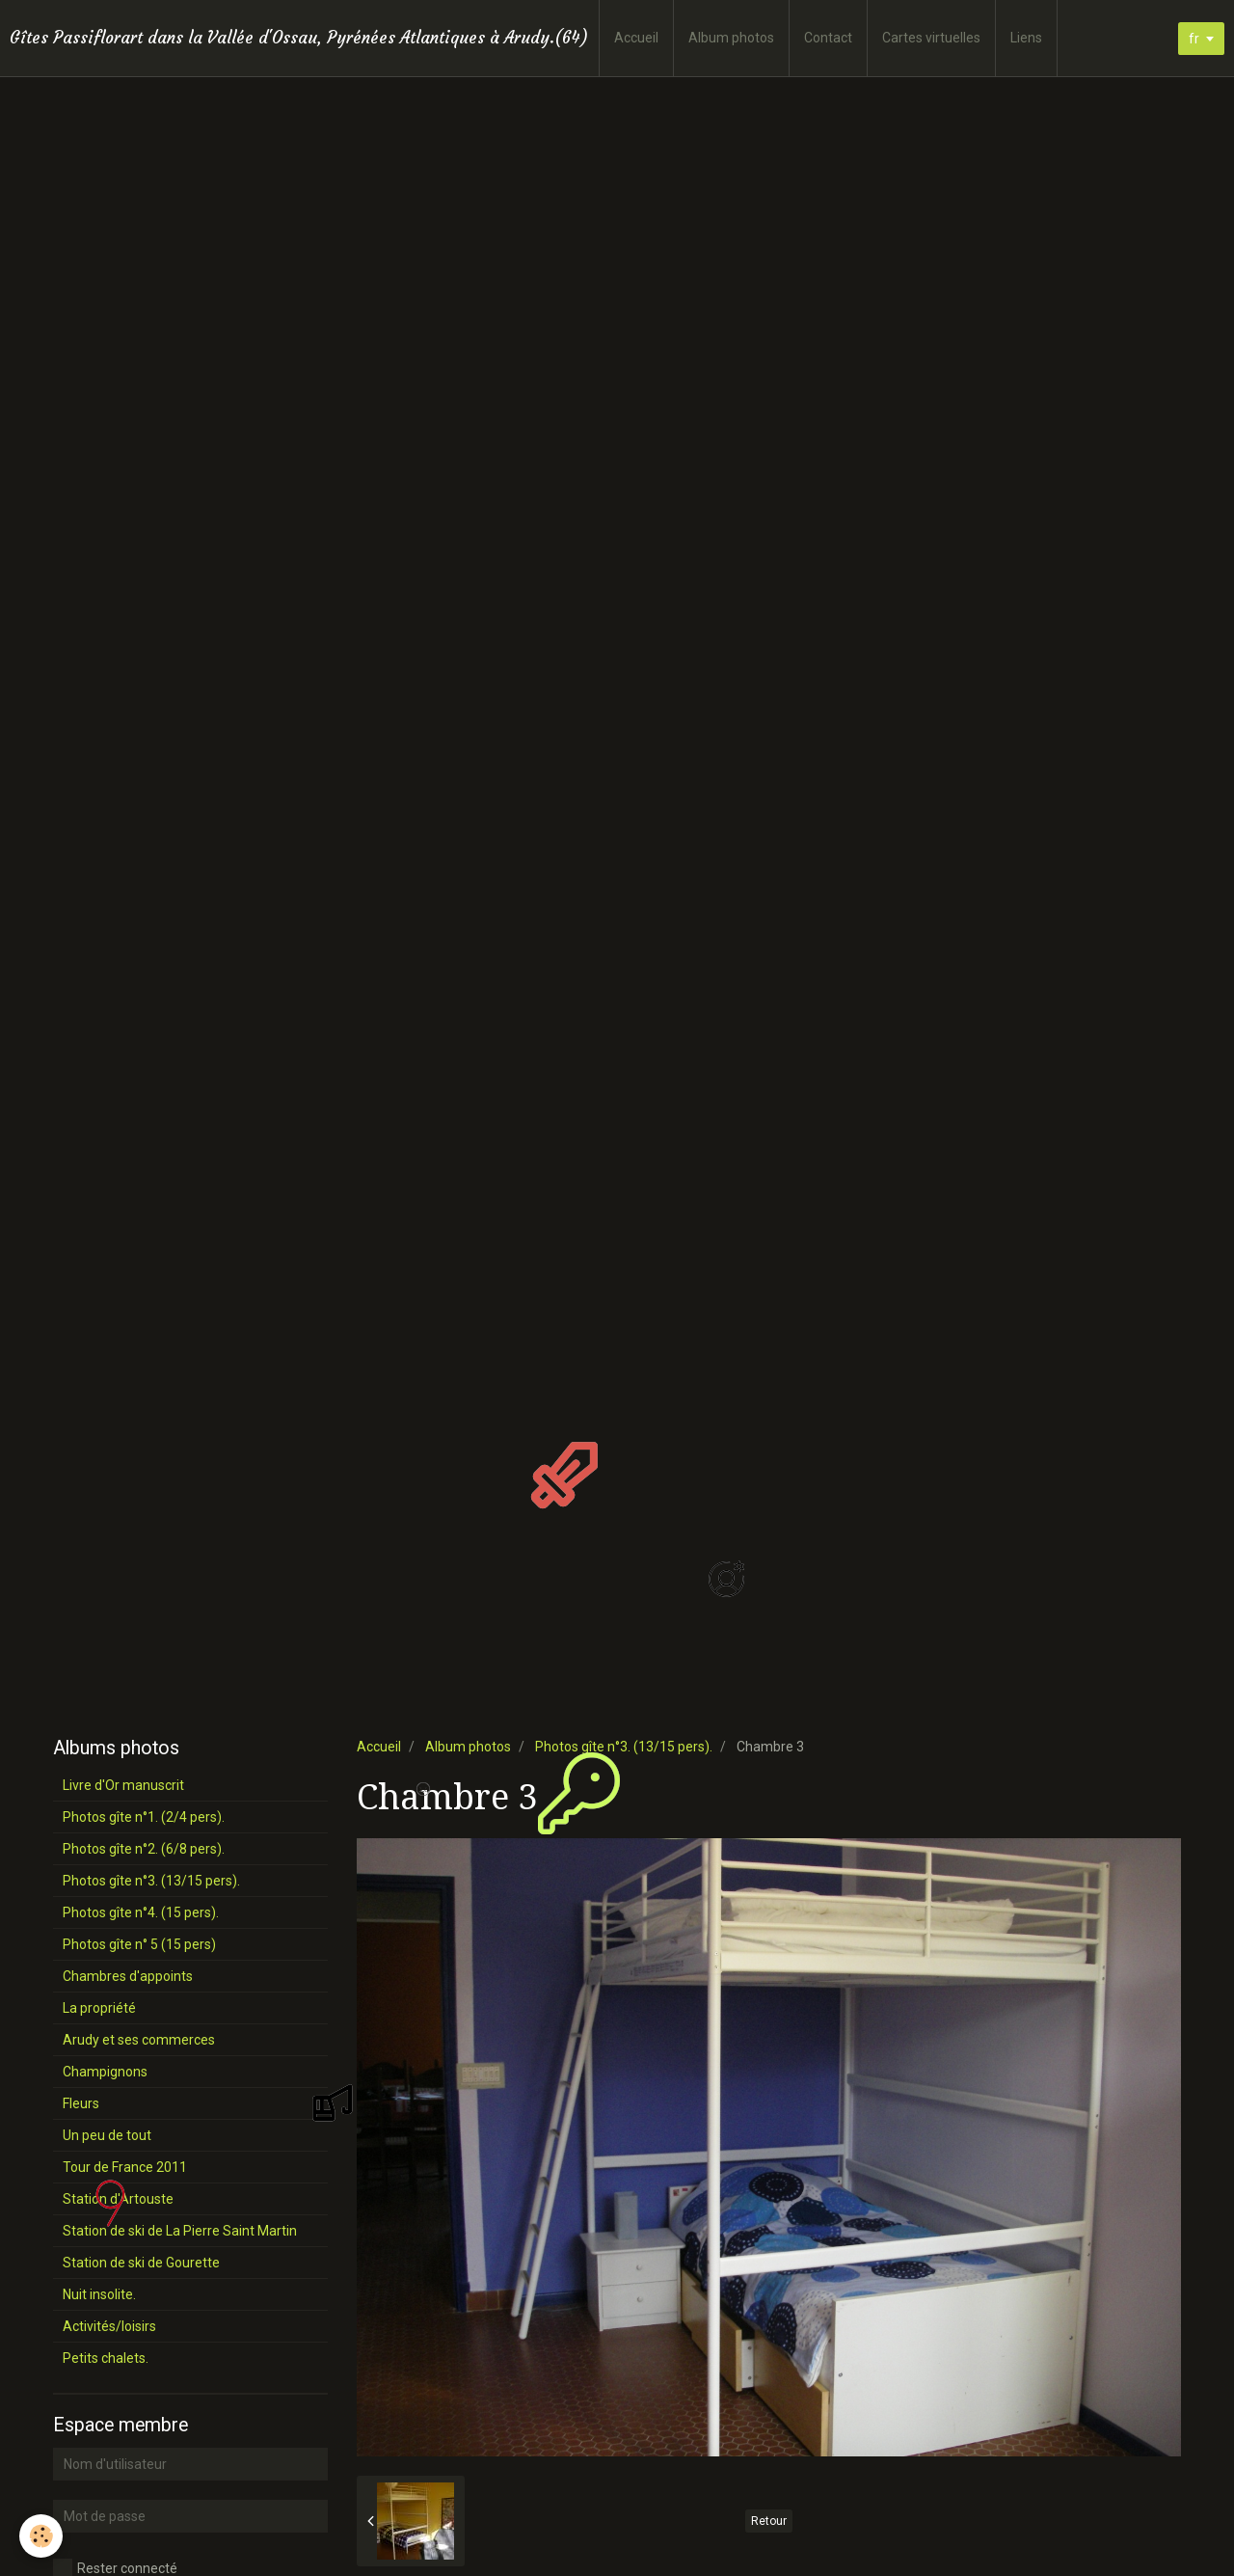 This screenshot has height=2576, width=1234. I want to click on access user profile settings, so click(726, 1579).